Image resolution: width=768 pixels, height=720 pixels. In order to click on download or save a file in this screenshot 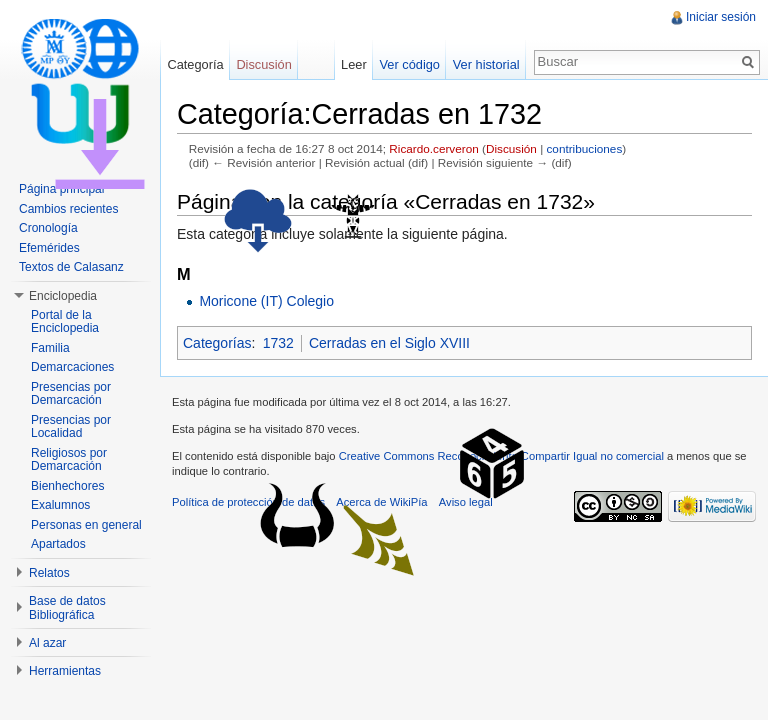, I will do `click(100, 144)`.